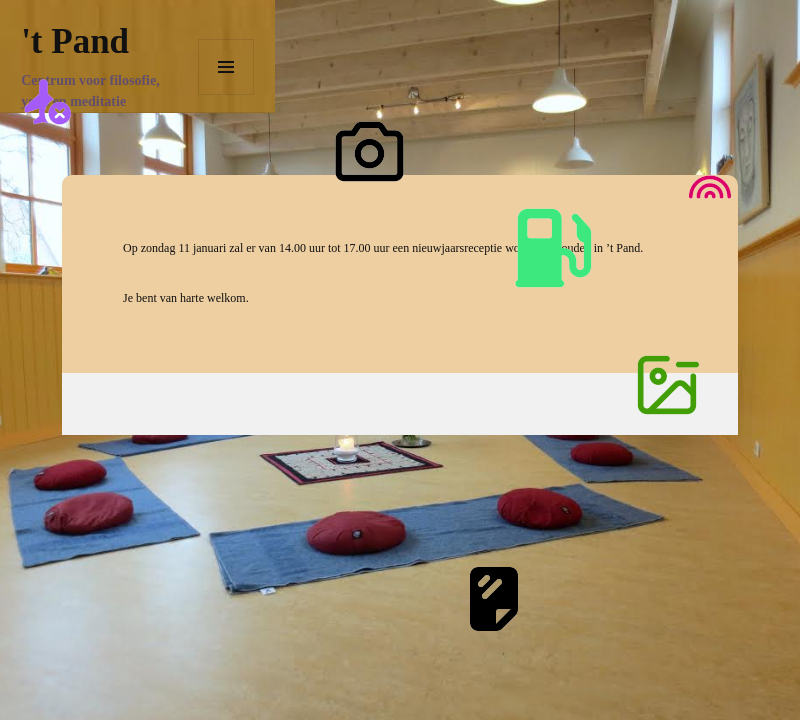 This screenshot has height=720, width=800. I want to click on remove an image from the collection, so click(667, 385).